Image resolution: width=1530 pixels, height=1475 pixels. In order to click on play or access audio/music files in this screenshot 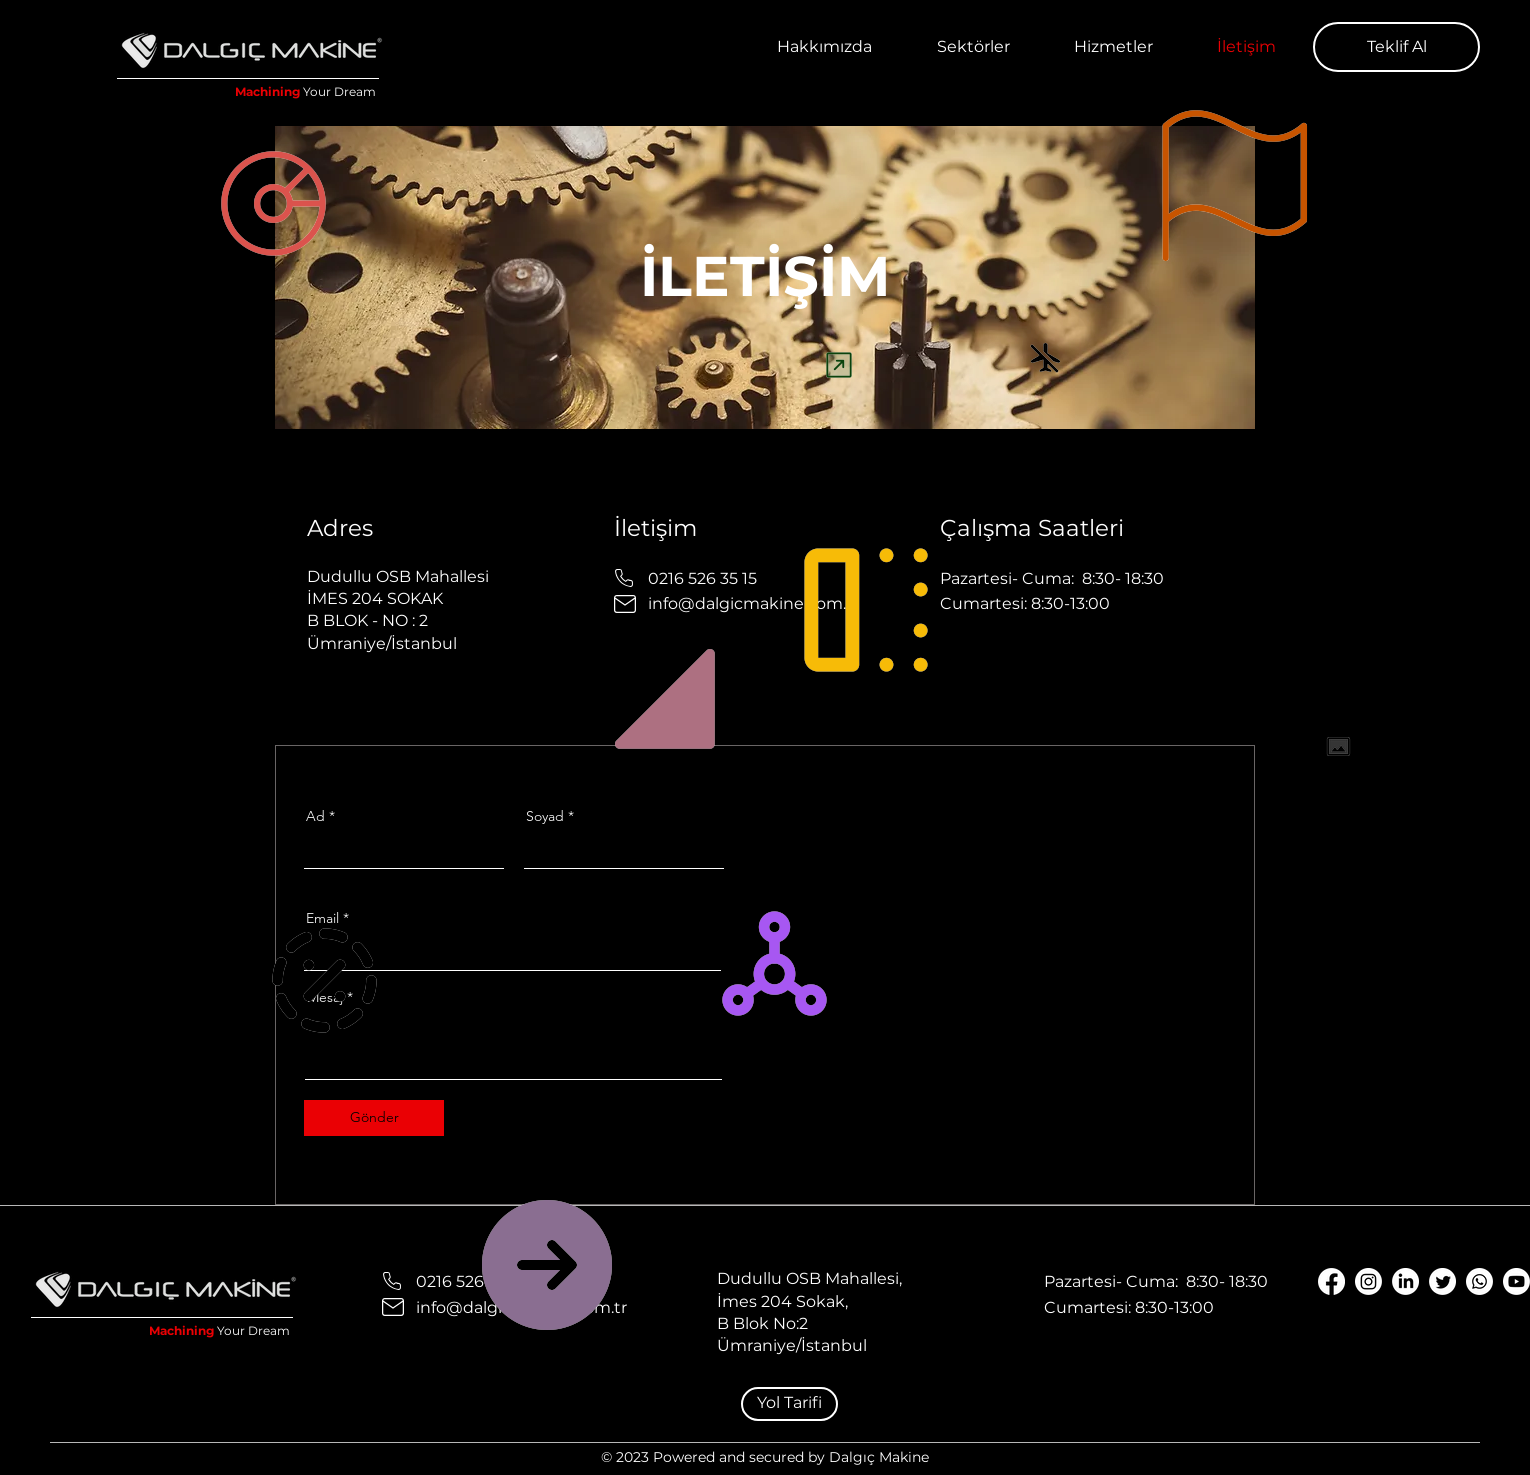, I will do `click(273, 203)`.